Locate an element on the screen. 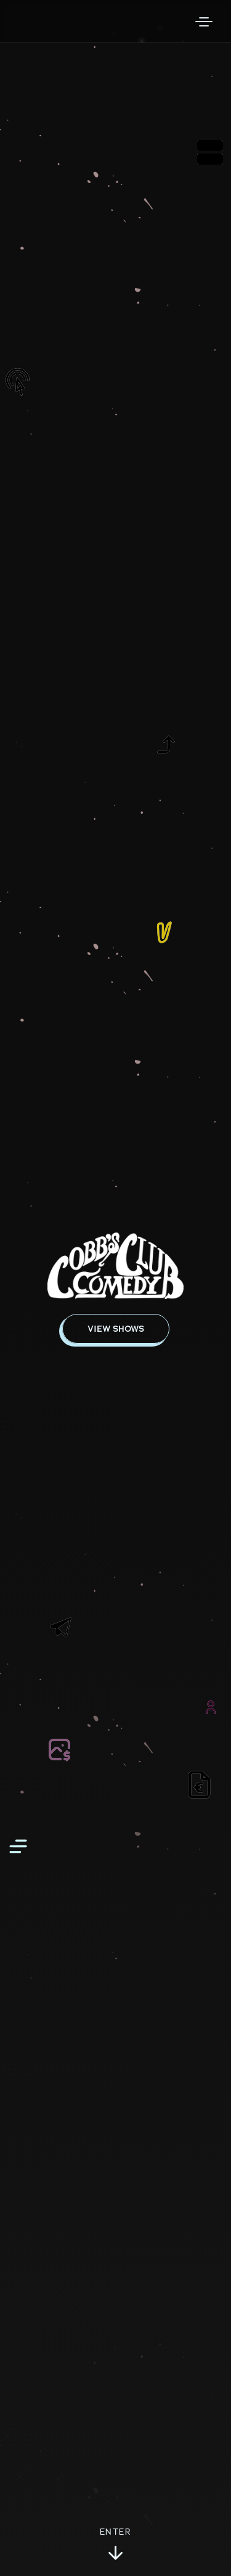 Image resolution: width=231 pixels, height=2576 pixels. open the Vinted app is located at coordinates (164, 932).